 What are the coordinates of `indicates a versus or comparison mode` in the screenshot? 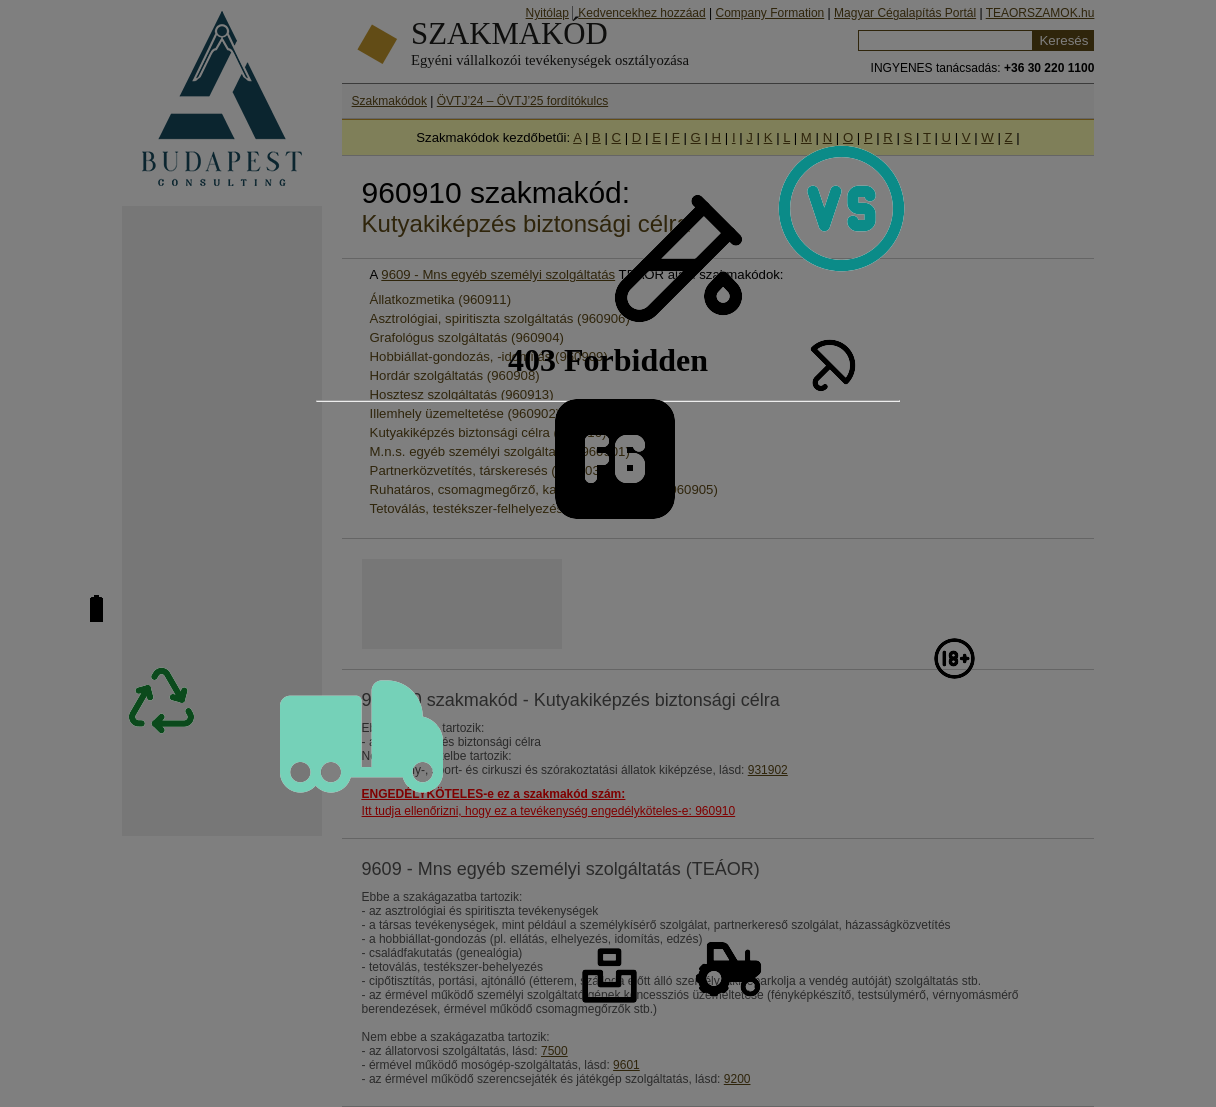 It's located at (841, 208).